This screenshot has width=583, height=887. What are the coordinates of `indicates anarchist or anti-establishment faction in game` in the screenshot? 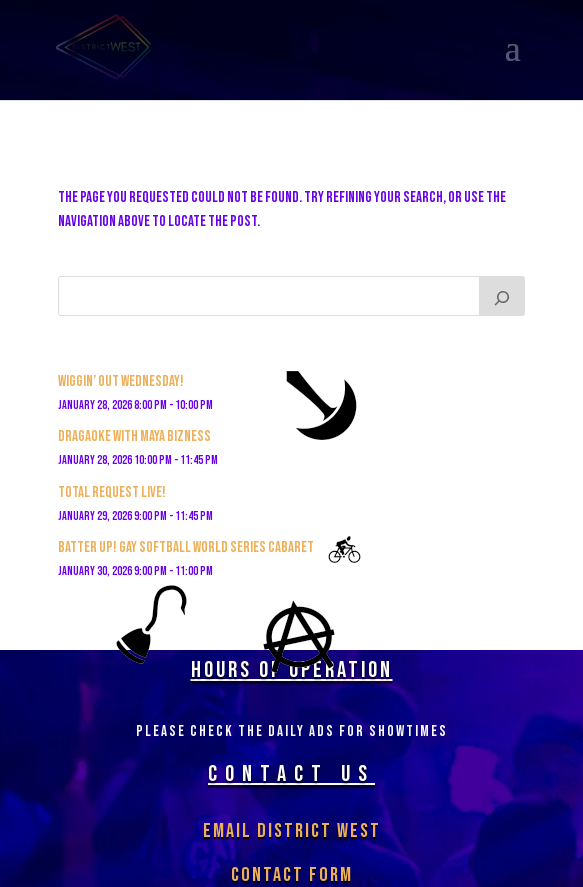 It's located at (299, 637).